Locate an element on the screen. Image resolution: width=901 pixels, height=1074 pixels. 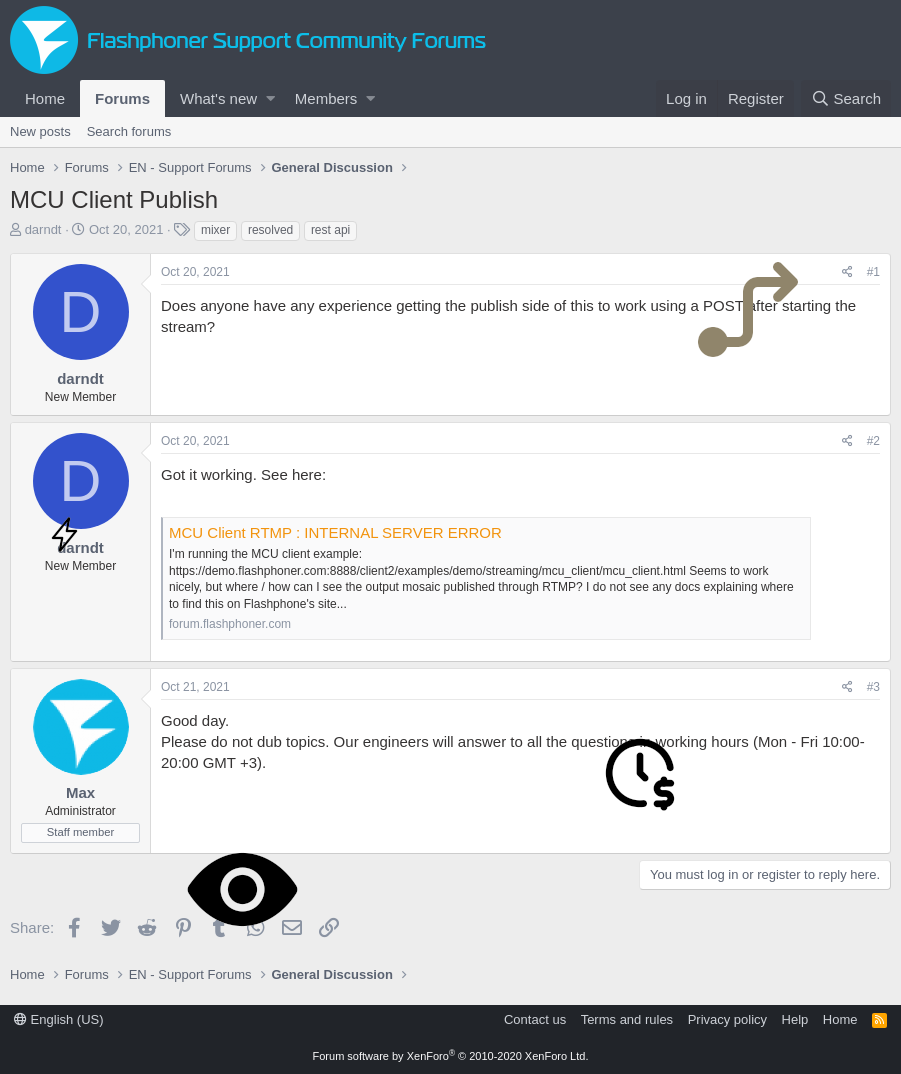
view or preview content is located at coordinates (242, 889).